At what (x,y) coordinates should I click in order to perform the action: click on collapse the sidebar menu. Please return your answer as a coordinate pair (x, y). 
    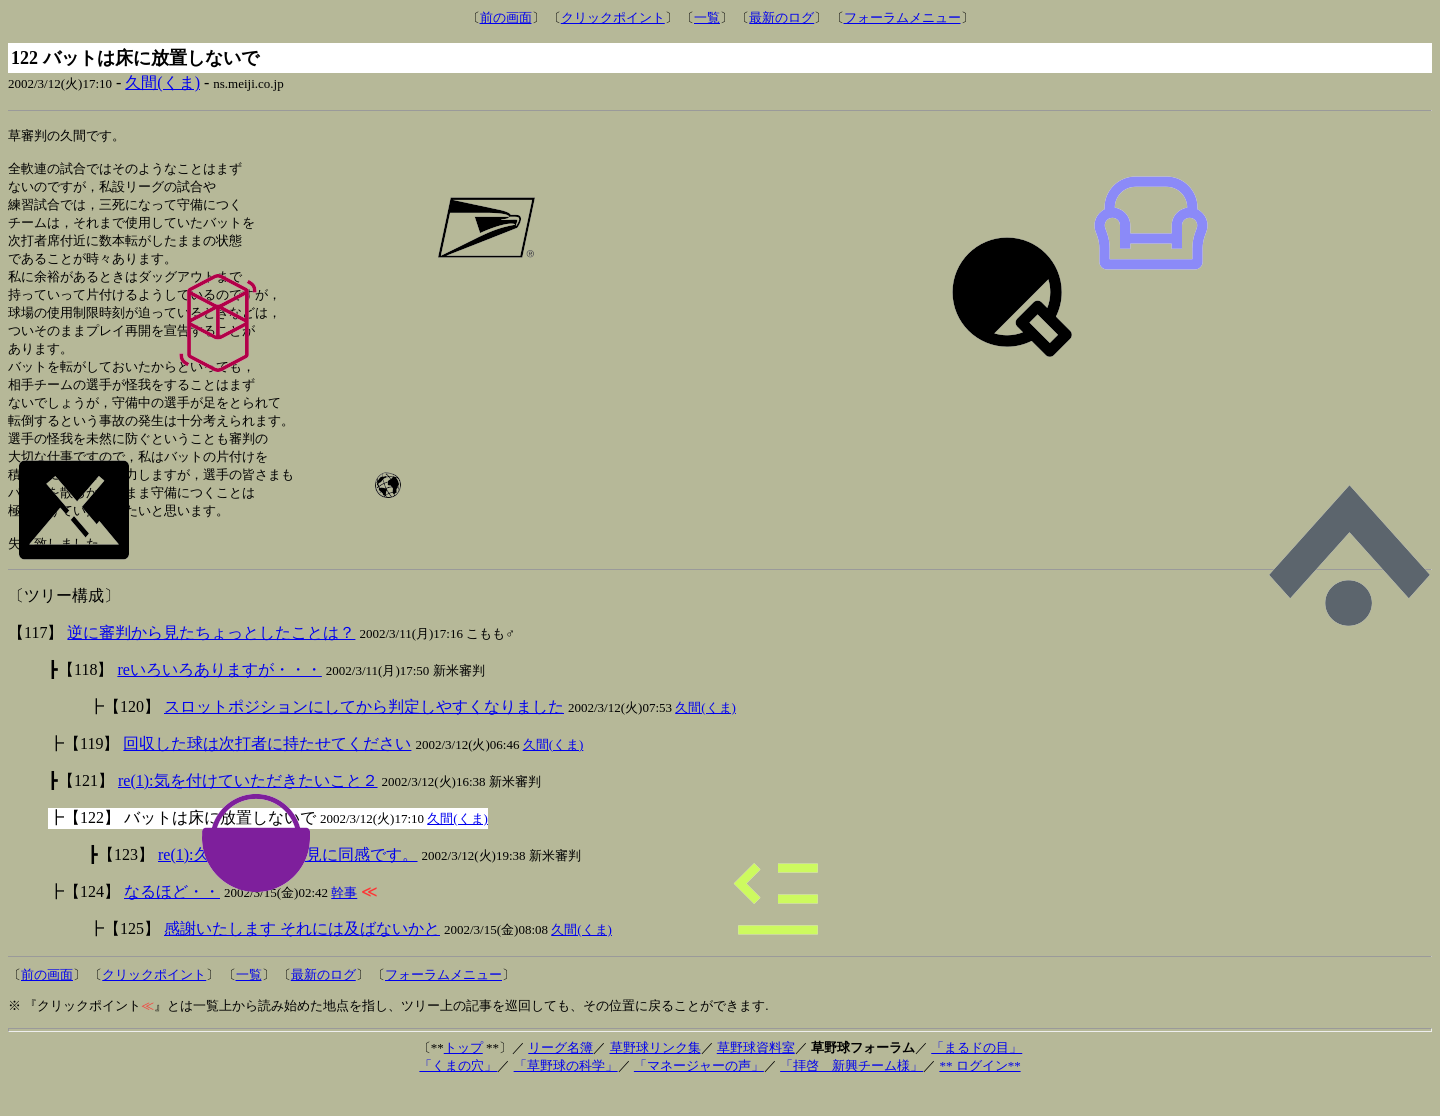
    Looking at the image, I should click on (778, 899).